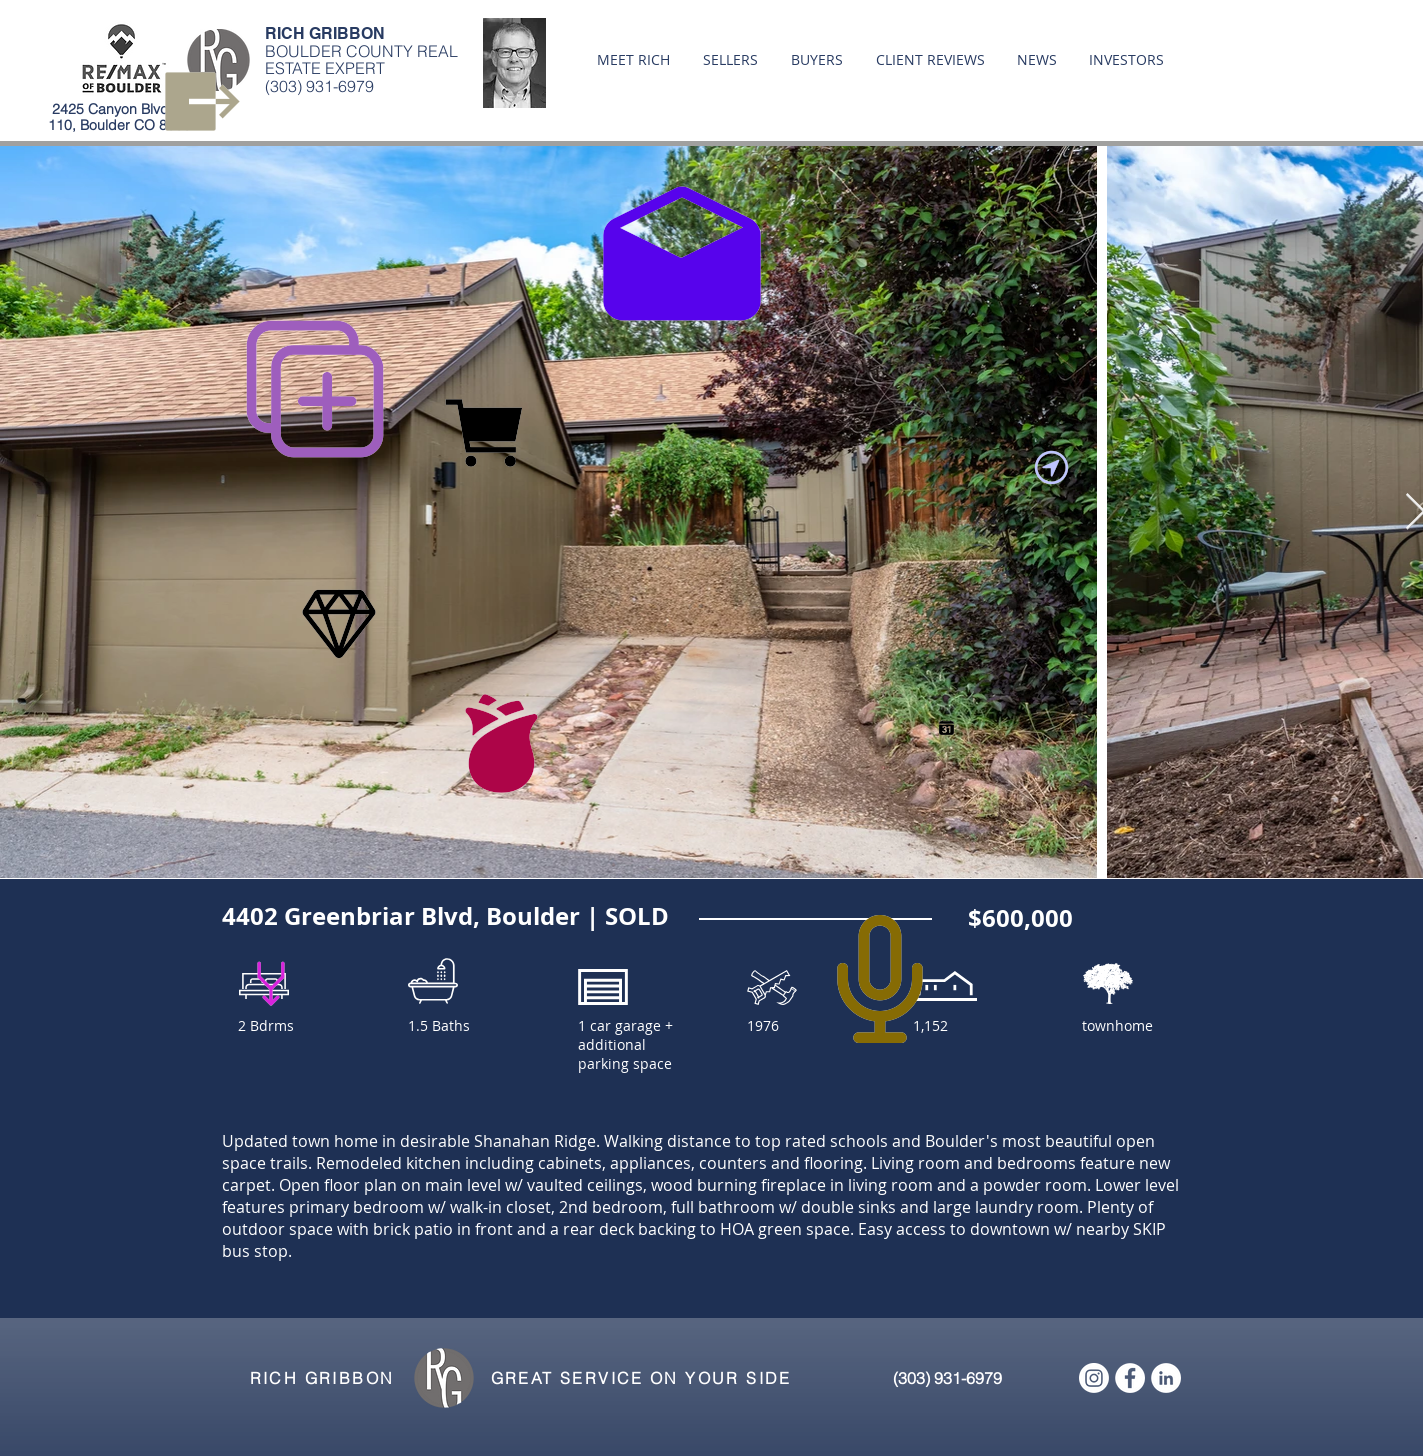 The height and width of the screenshot is (1456, 1423). Describe the element at coordinates (315, 389) in the screenshot. I see `duplicate or copy an item` at that location.